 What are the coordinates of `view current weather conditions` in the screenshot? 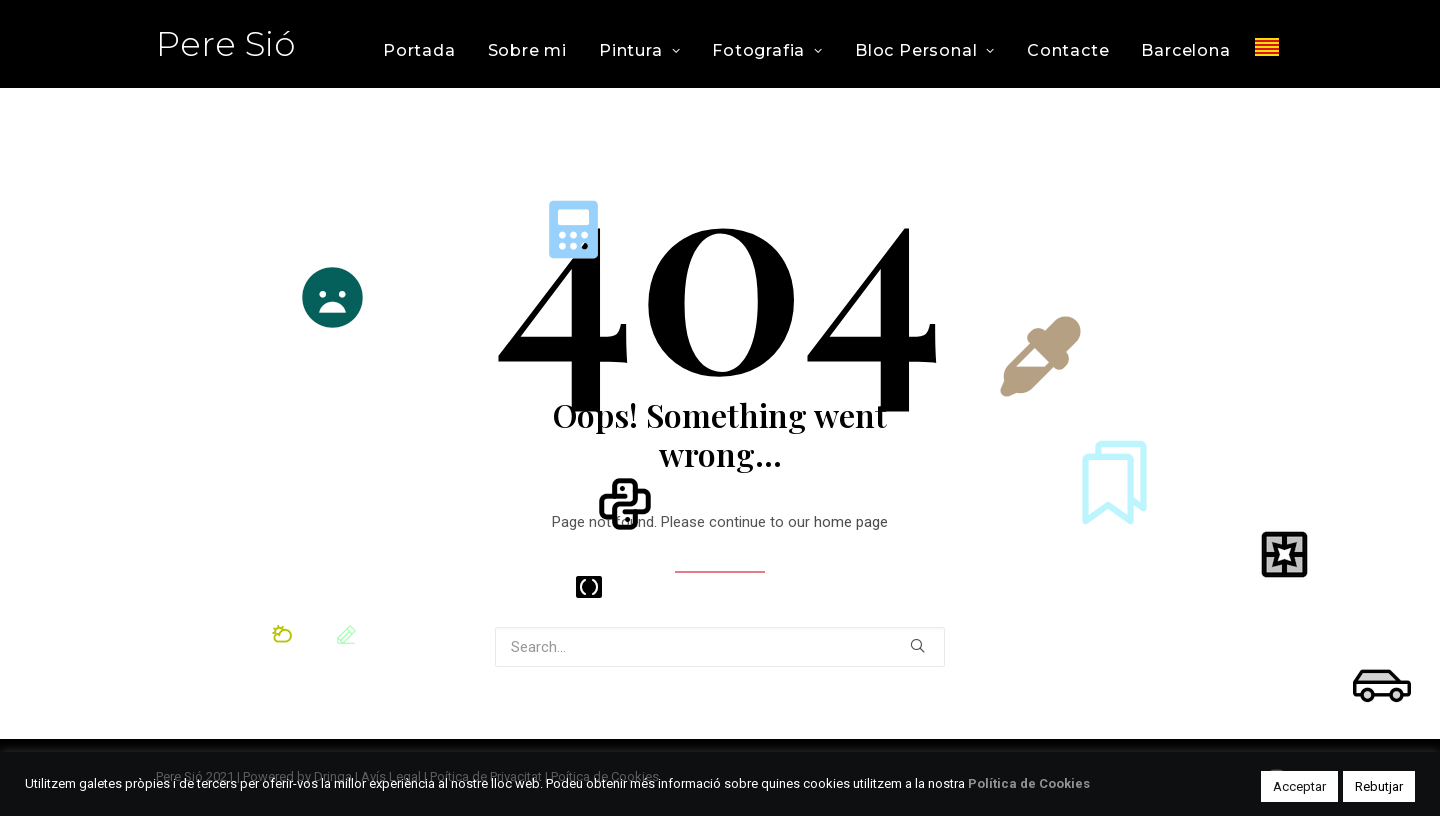 It's located at (282, 634).